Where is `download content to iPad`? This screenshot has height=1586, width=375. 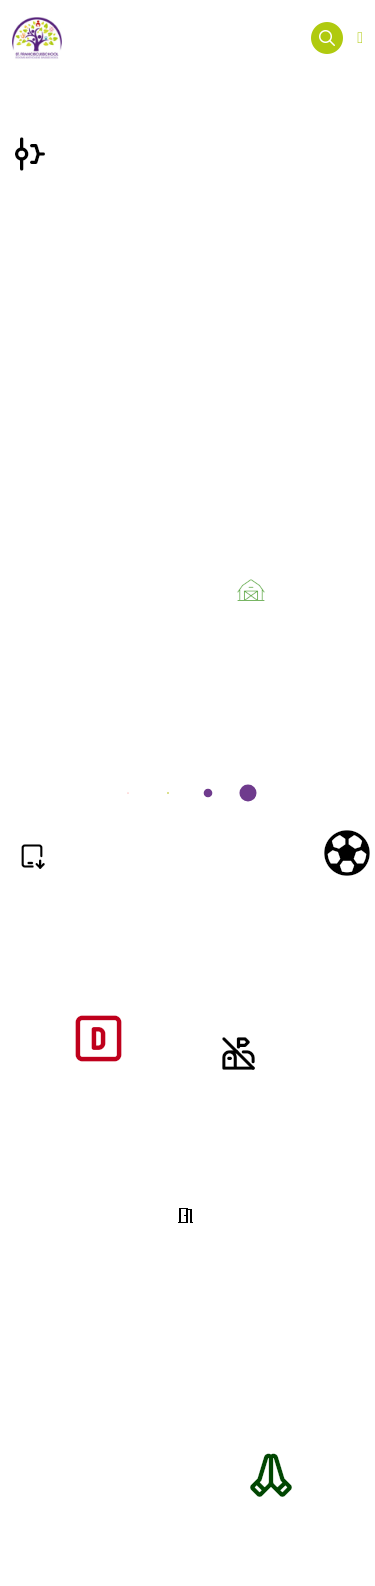 download content to iPad is located at coordinates (32, 856).